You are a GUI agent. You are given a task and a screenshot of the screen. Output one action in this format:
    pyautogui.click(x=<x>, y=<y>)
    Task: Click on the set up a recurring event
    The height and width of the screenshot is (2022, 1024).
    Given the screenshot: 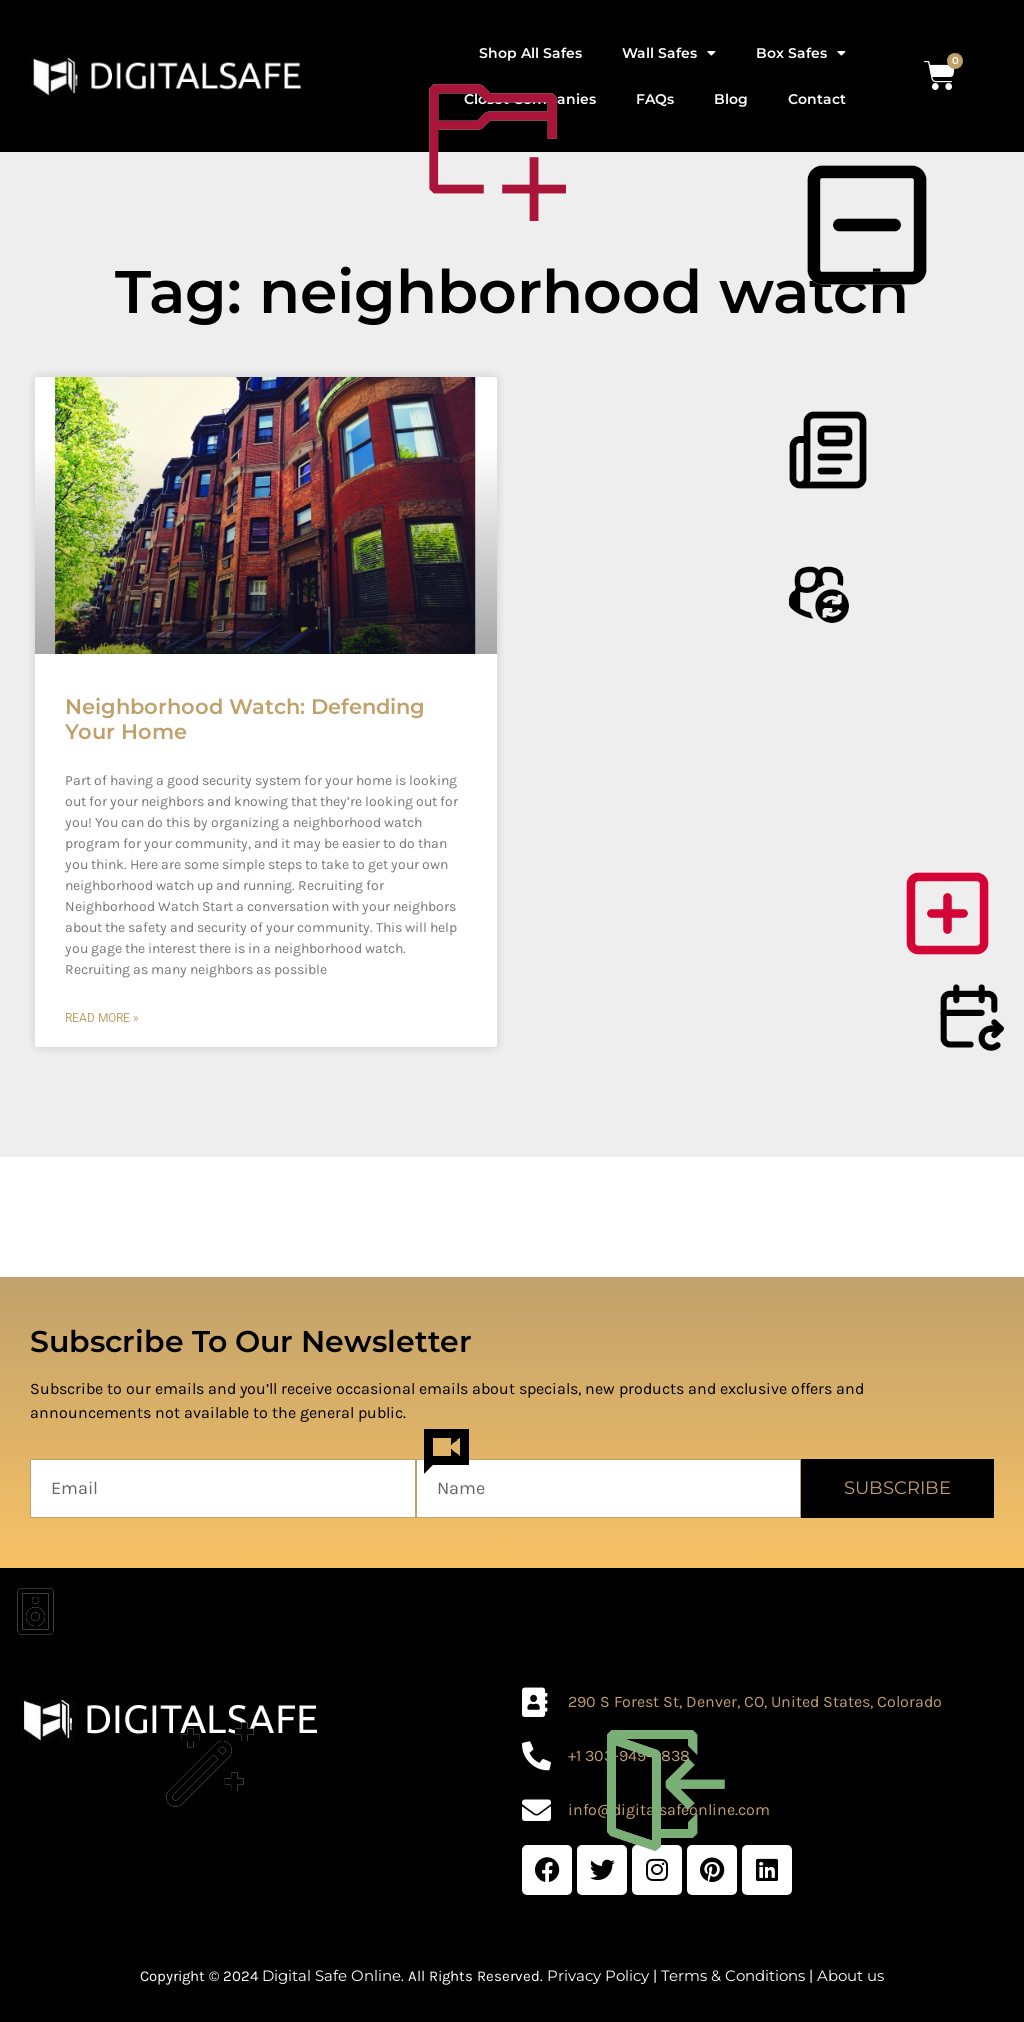 What is the action you would take?
    pyautogui.click(x=969, y=1016)
    